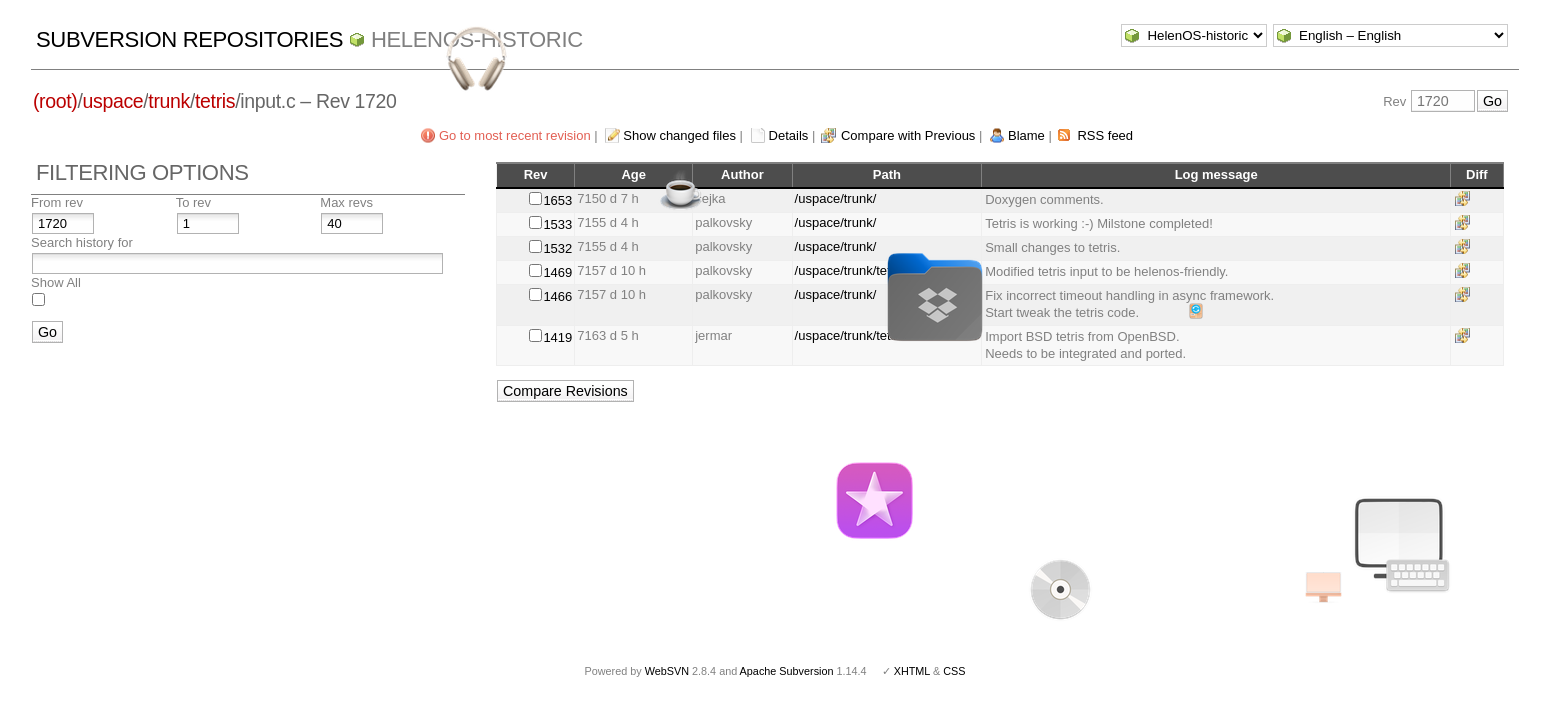 The image size is (1550, 720). What do you see at coordinates (476, 58) in the screenshot?
I see `apple airpods max headphones` at bounding box center [476, 58].